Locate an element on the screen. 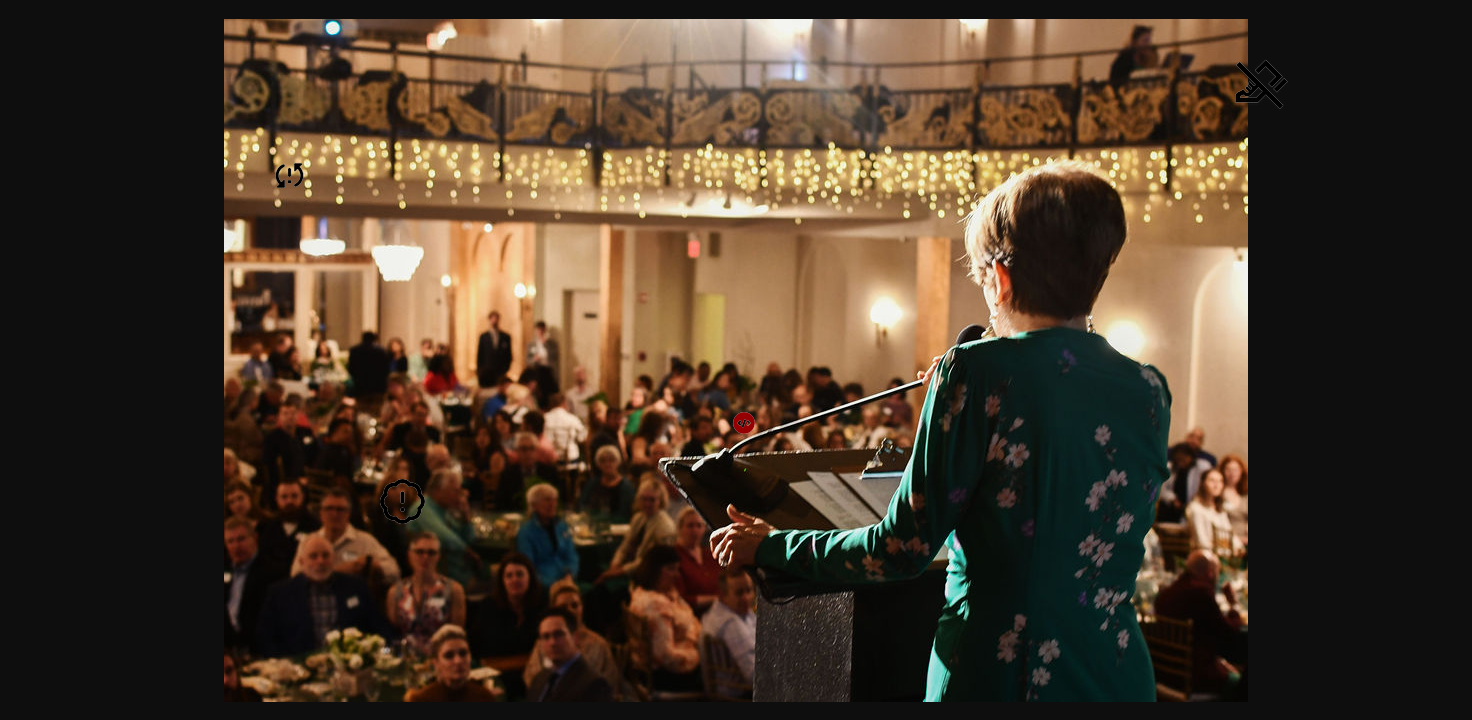 The image size is (1472, 720). access code editor or development tools is located at coordinates (744, 423).